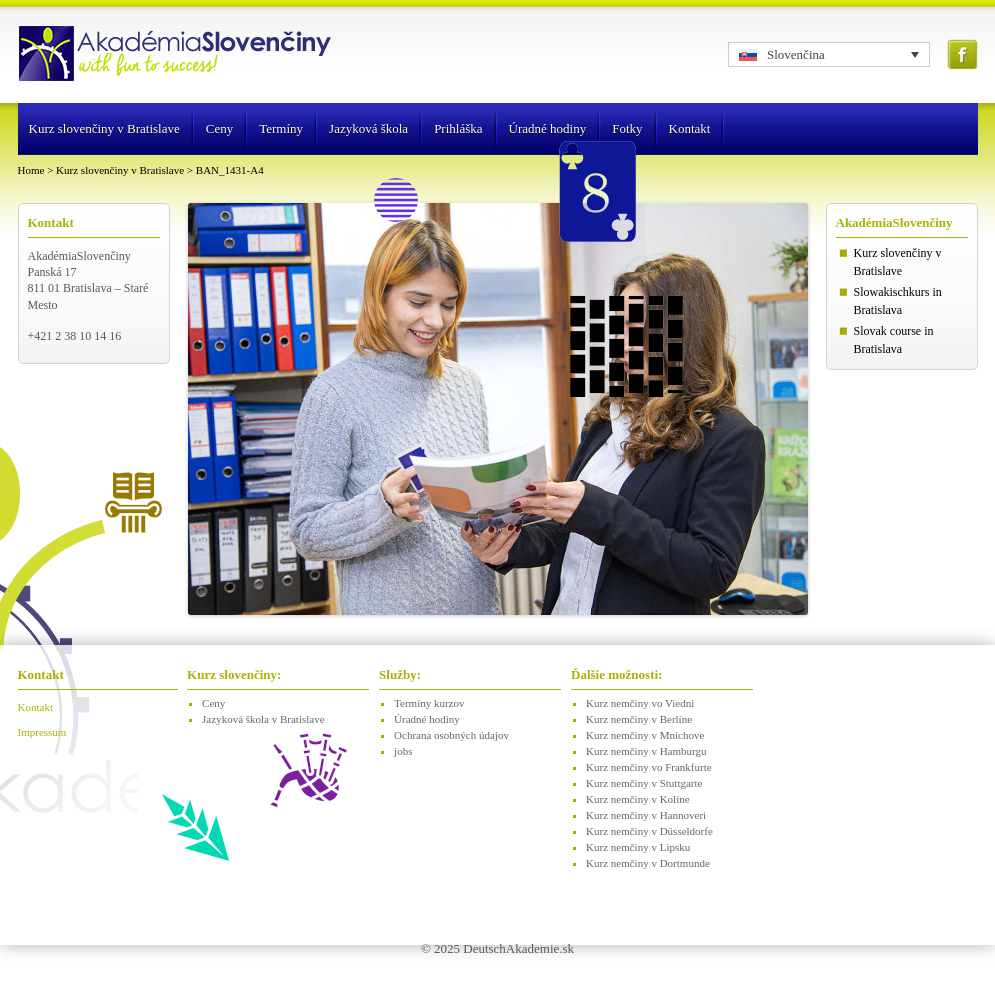 The height and width of the screenshot is (1000, 995). Describe the element at coordinates (626, 344) in the screenshot. I see `view half-year calendar overview` at that location.